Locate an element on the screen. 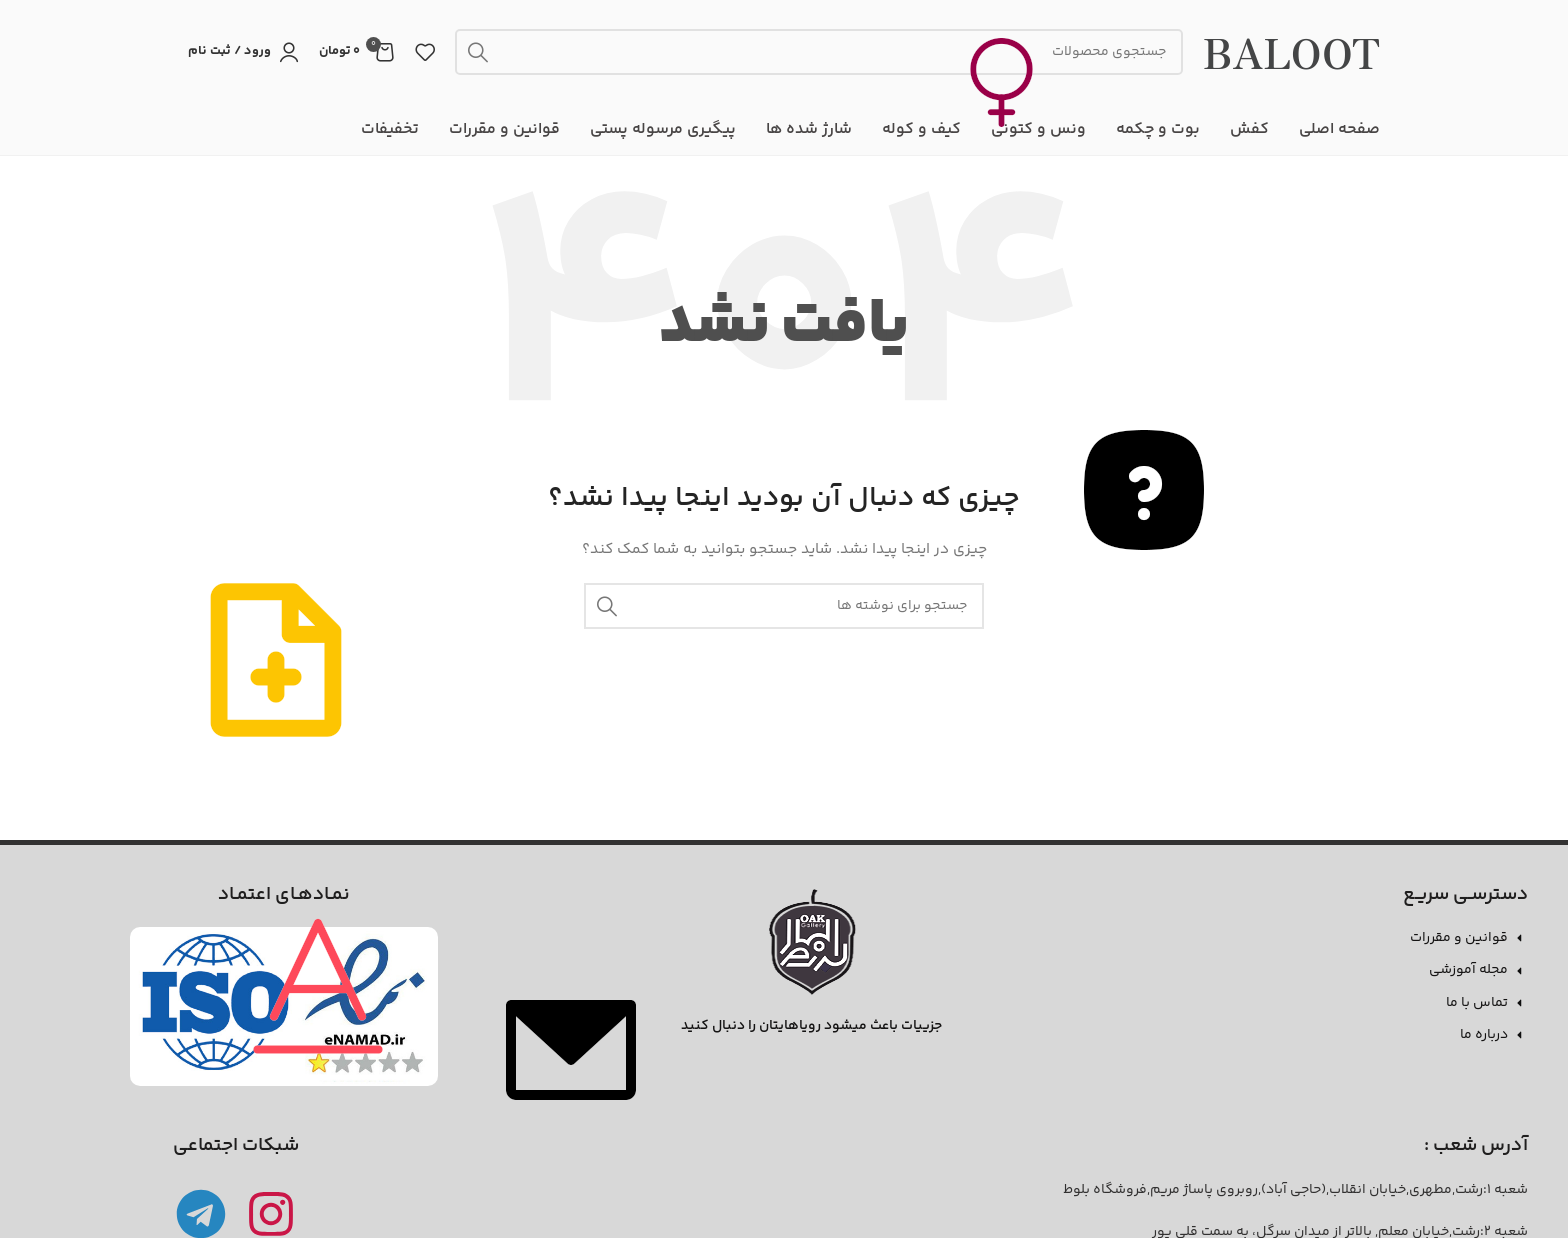  select female gender option is located at coordinates (1001, 82).